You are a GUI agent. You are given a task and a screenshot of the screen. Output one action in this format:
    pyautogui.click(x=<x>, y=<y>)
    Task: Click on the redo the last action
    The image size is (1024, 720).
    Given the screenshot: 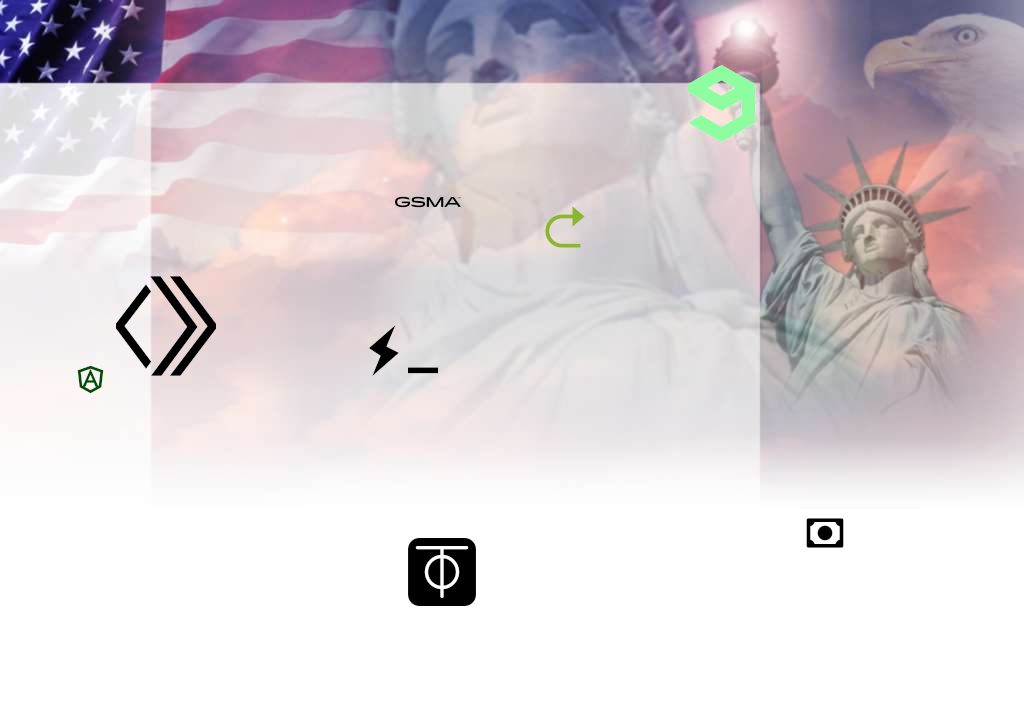 What is the action you would take?
    pyautogui.click(x=564, y=229)
    